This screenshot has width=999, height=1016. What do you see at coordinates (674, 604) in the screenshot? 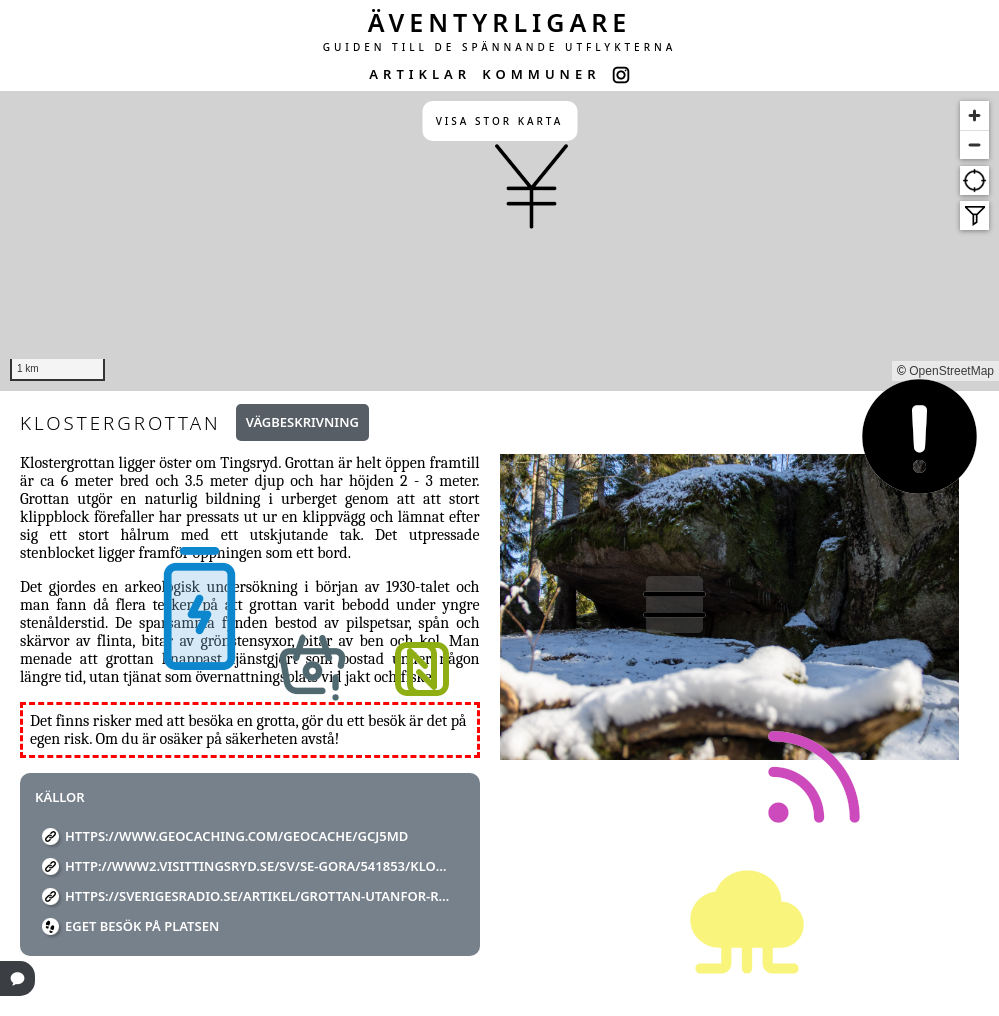
I see `indicates equality or comparison function` at bounding box center [674, 604].